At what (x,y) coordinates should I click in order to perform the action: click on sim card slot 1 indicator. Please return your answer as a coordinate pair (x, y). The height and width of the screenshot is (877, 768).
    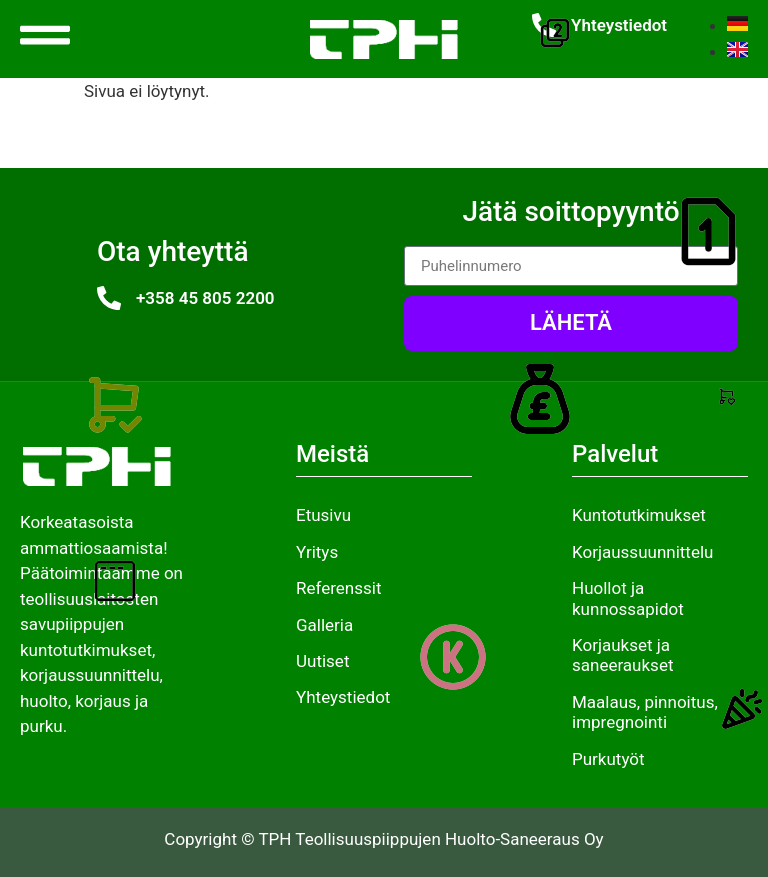
    Looking at the image, I should click on (708, 231).